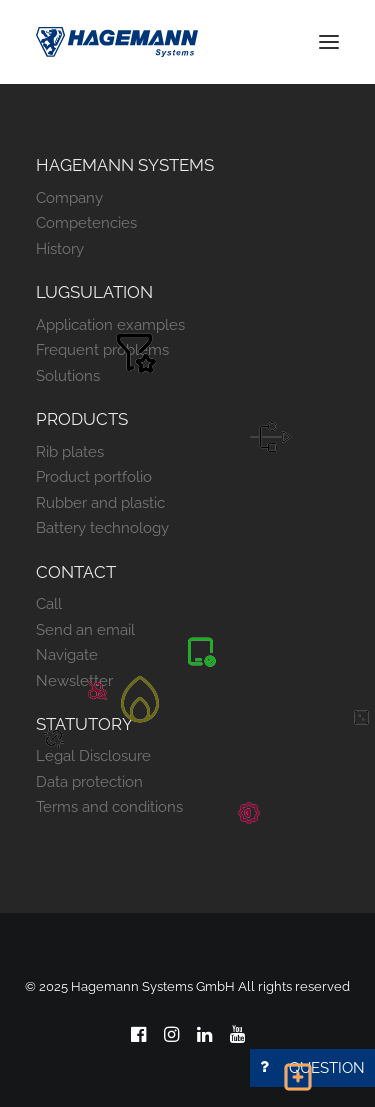  Describe the element at coordinates (54, 738) in the screenshot. I see `remove or break a hyperlink` at that location.